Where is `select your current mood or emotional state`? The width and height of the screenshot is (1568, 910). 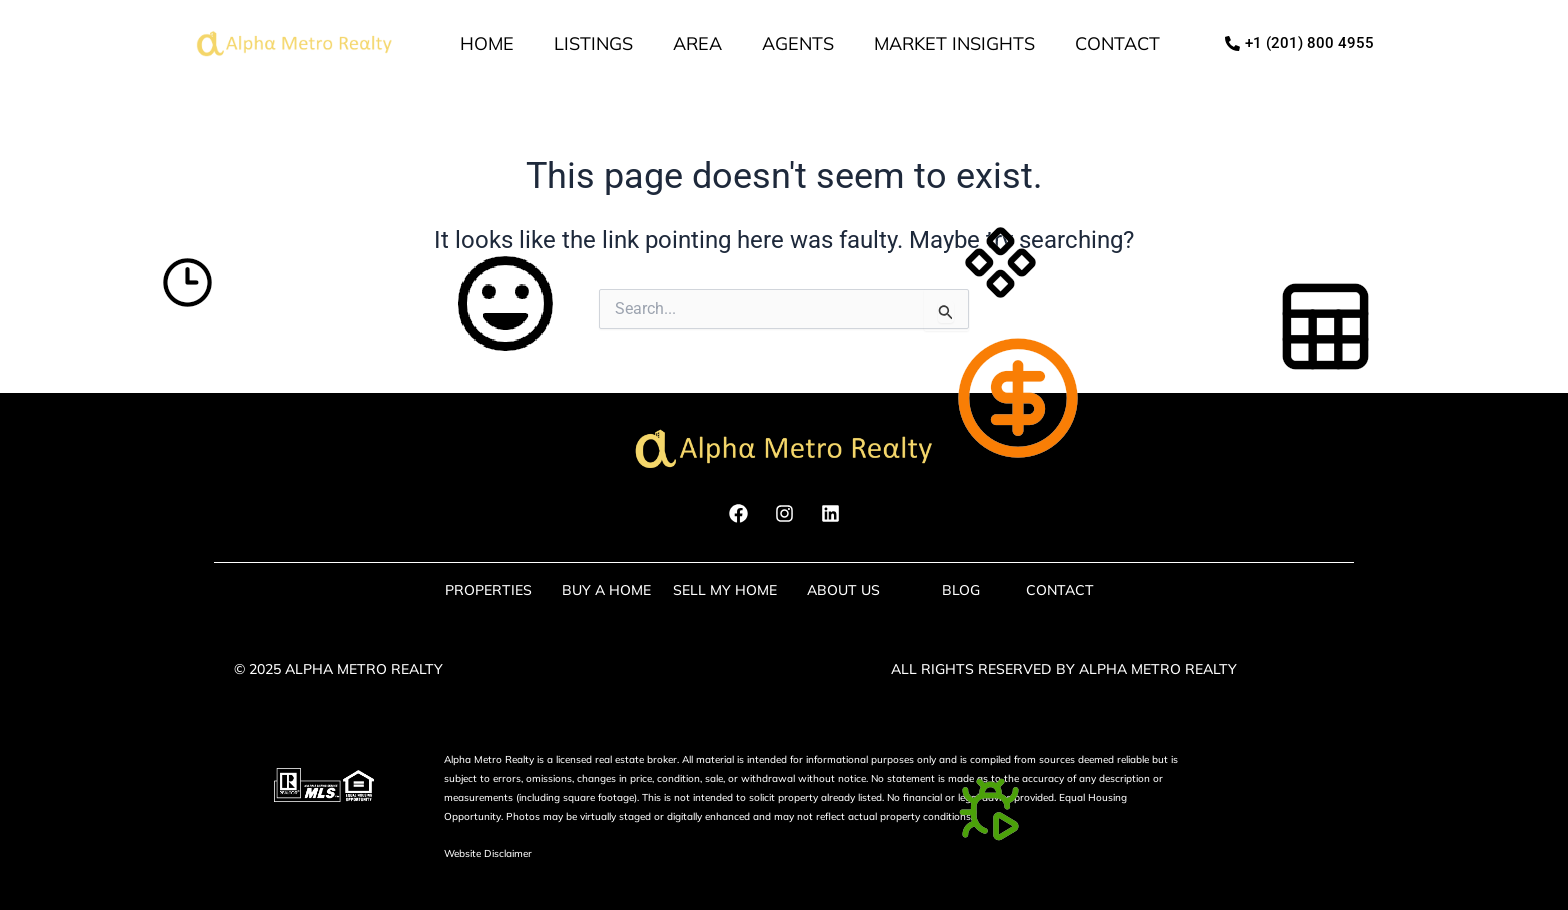 select your current mood or emotional state is located at coordinates (505, 303).